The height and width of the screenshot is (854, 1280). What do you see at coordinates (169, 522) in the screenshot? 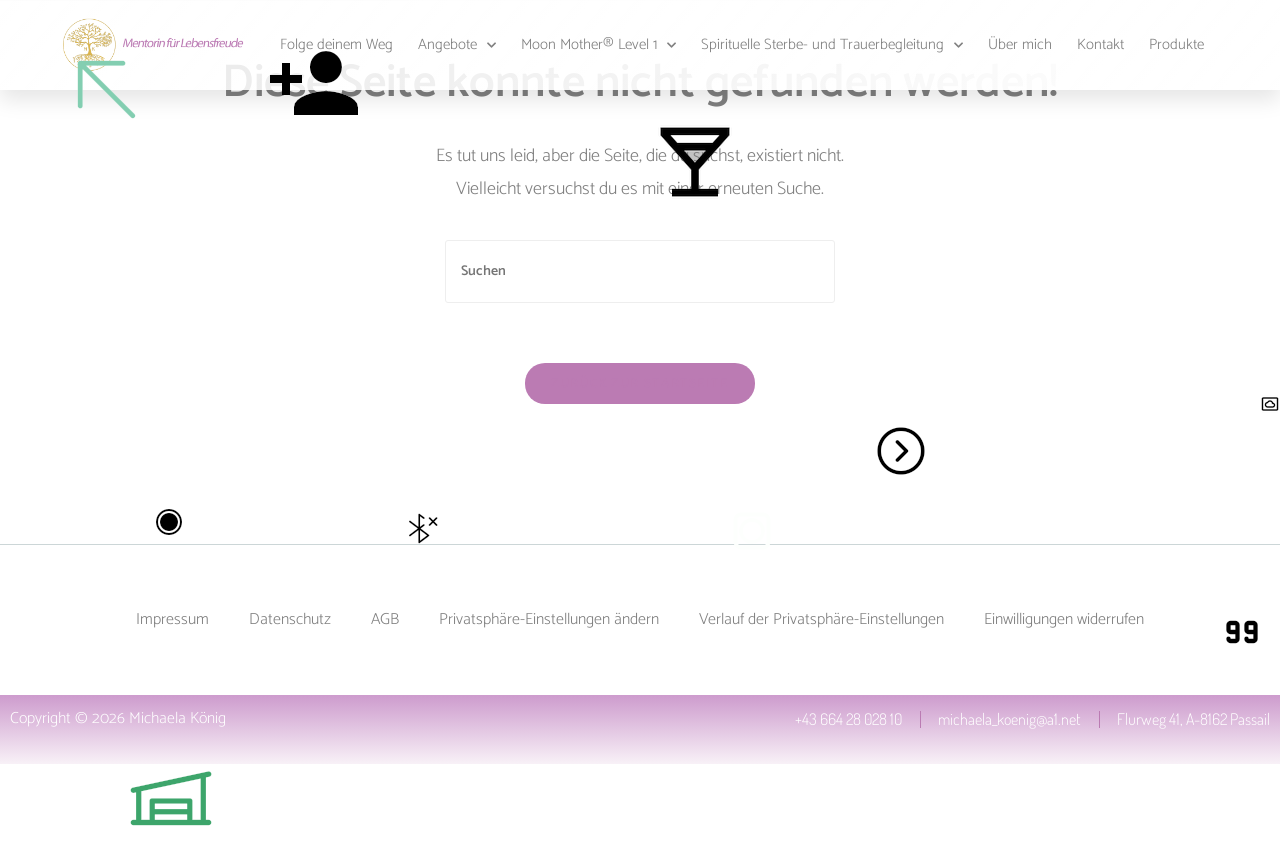
I see `selected radio button option` at bounding box center [169, 522].